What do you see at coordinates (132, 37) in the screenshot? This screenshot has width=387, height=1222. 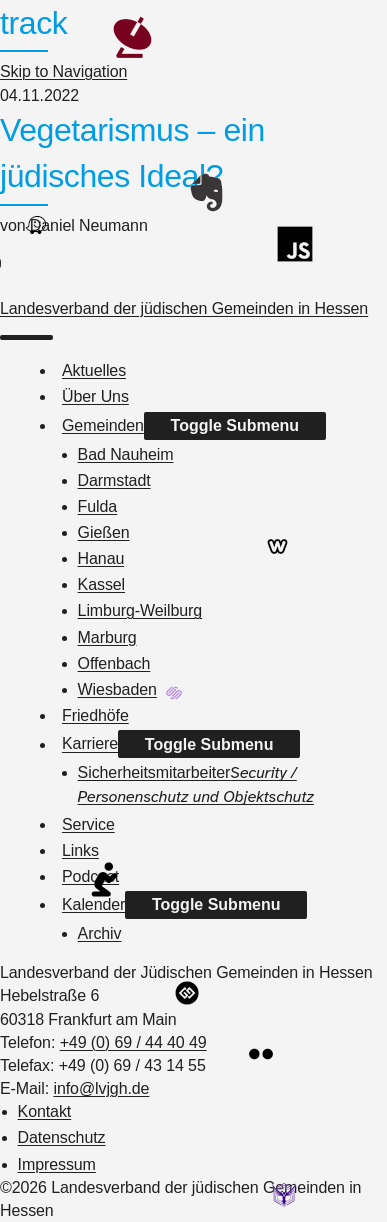 I see `access radar or scanning features` at bounding box center [132, 37].